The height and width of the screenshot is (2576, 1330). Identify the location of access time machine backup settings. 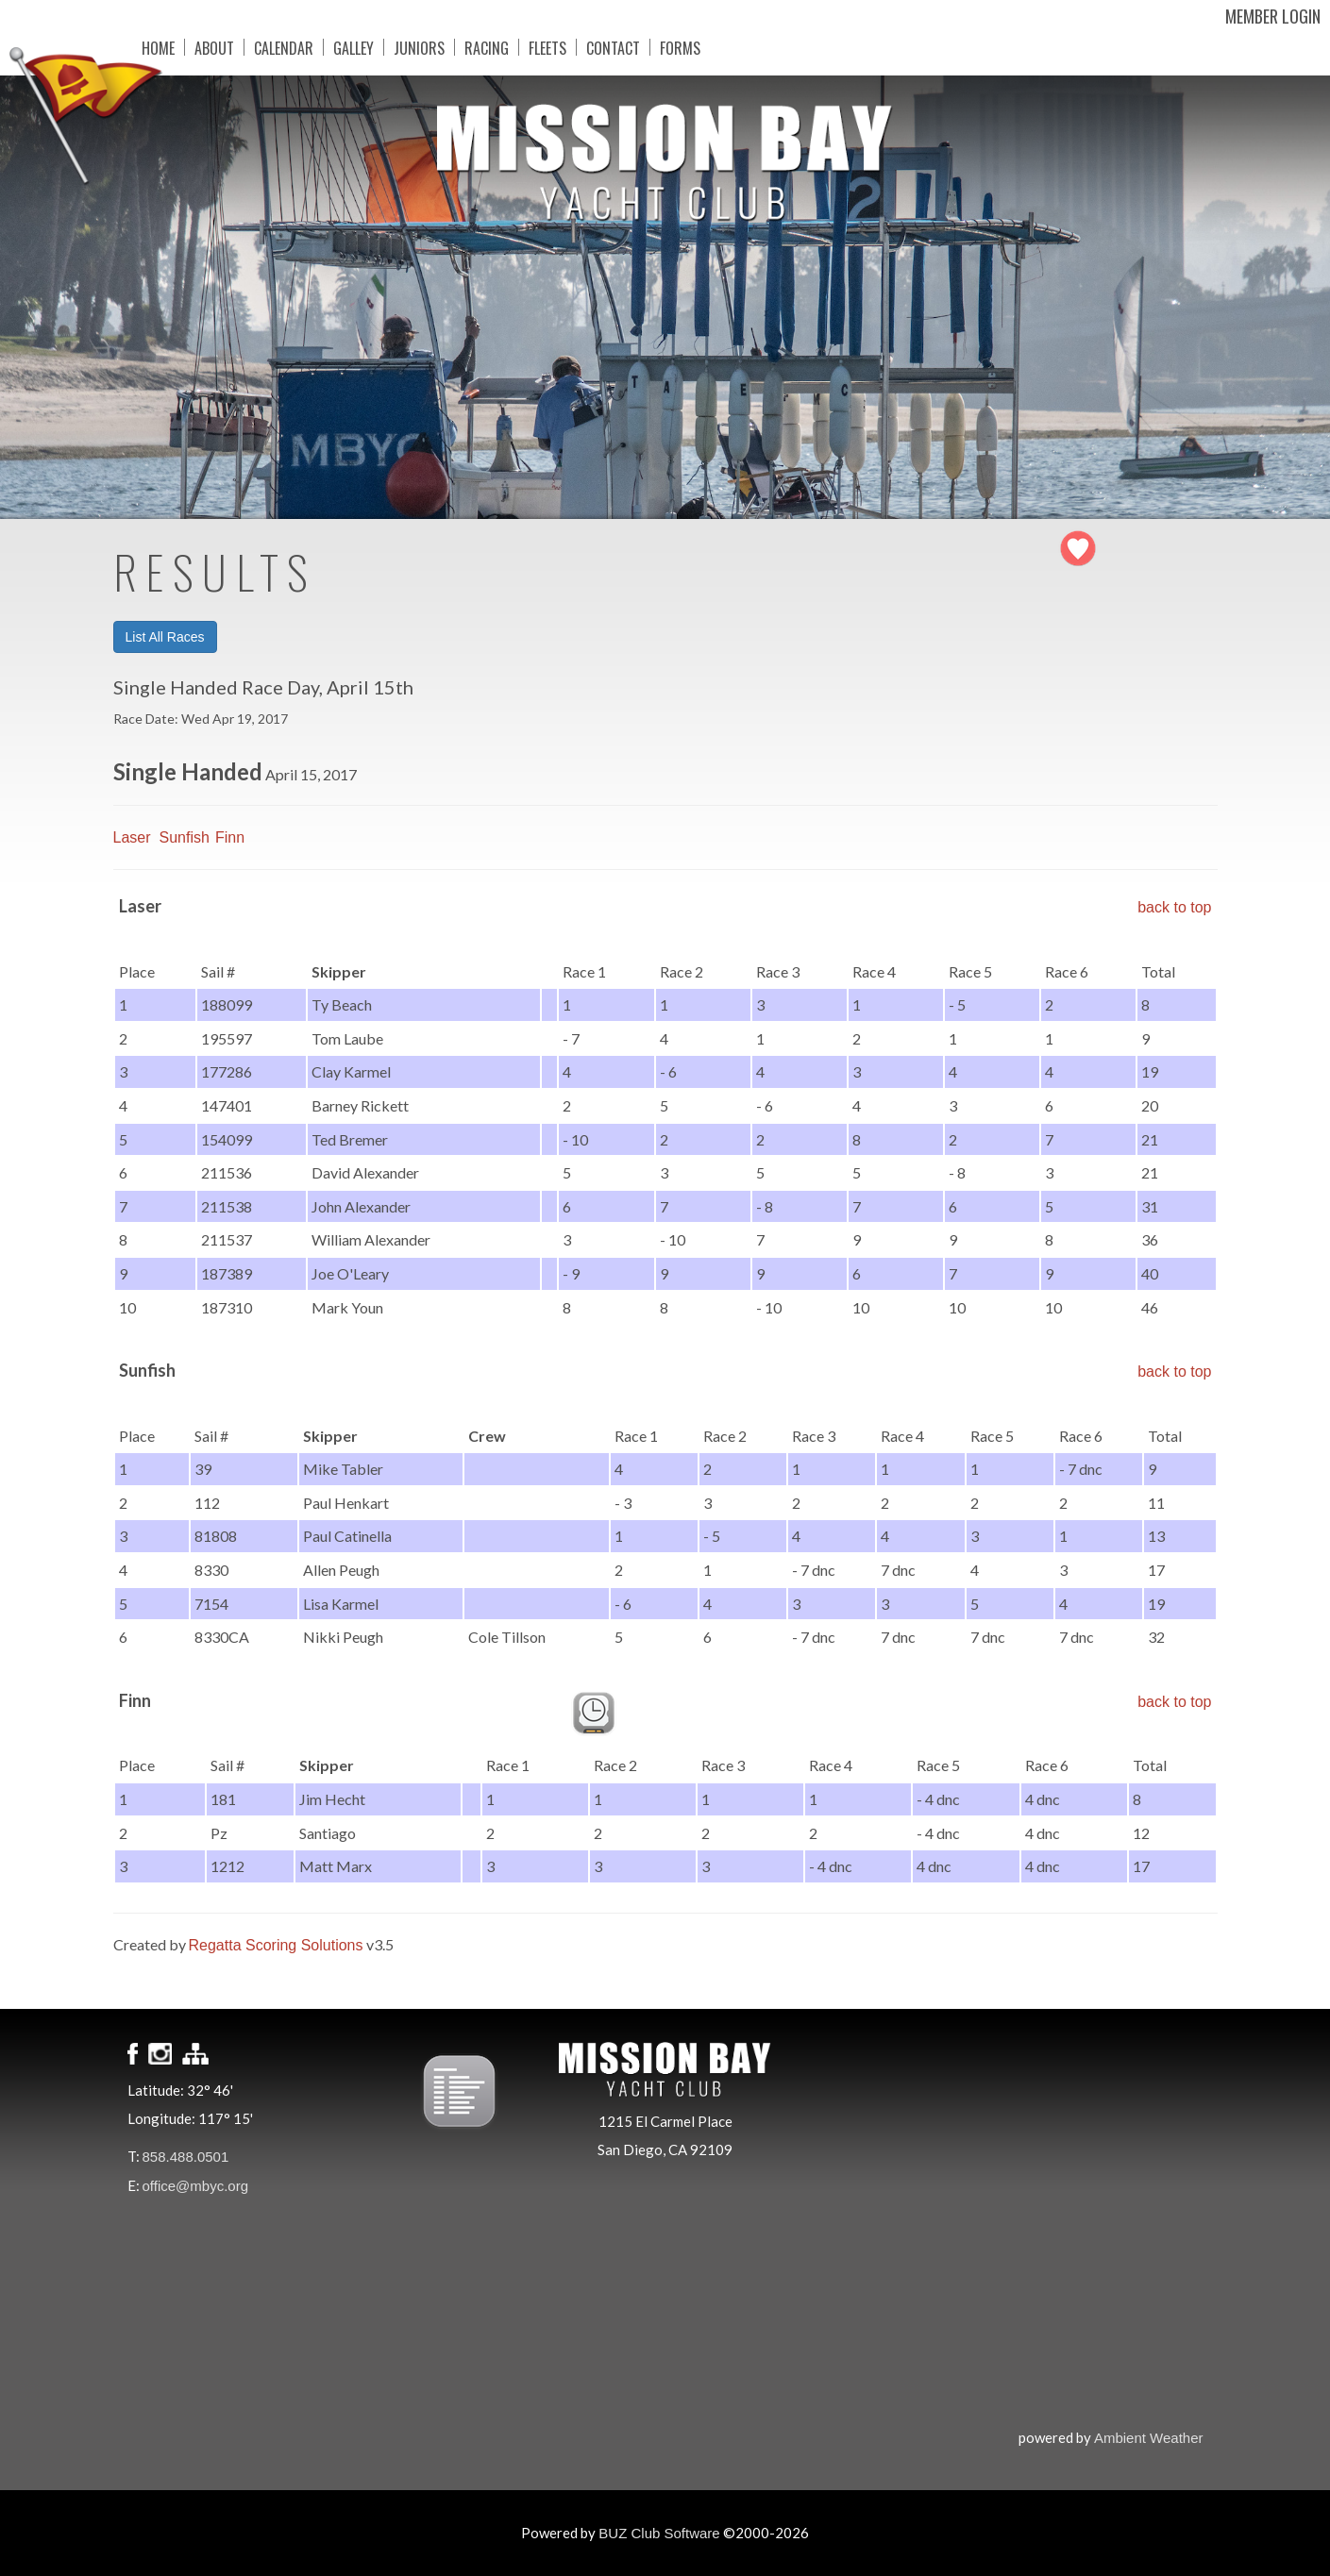
(594, 1714).